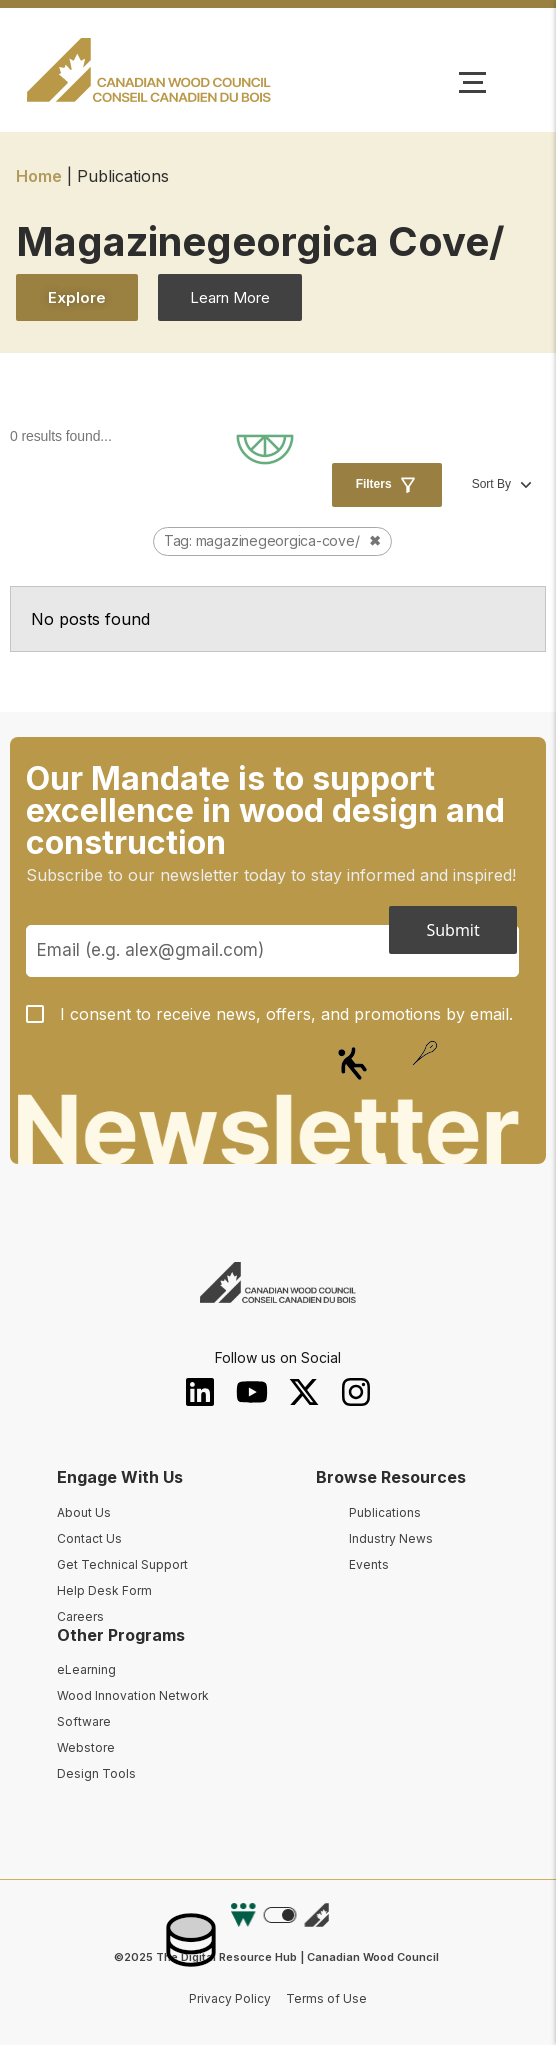  What do you see at coordinates (265, 445) in the screenshot?
I see `indicates citrus or fruit-related content` at bounding box center [265, 445].